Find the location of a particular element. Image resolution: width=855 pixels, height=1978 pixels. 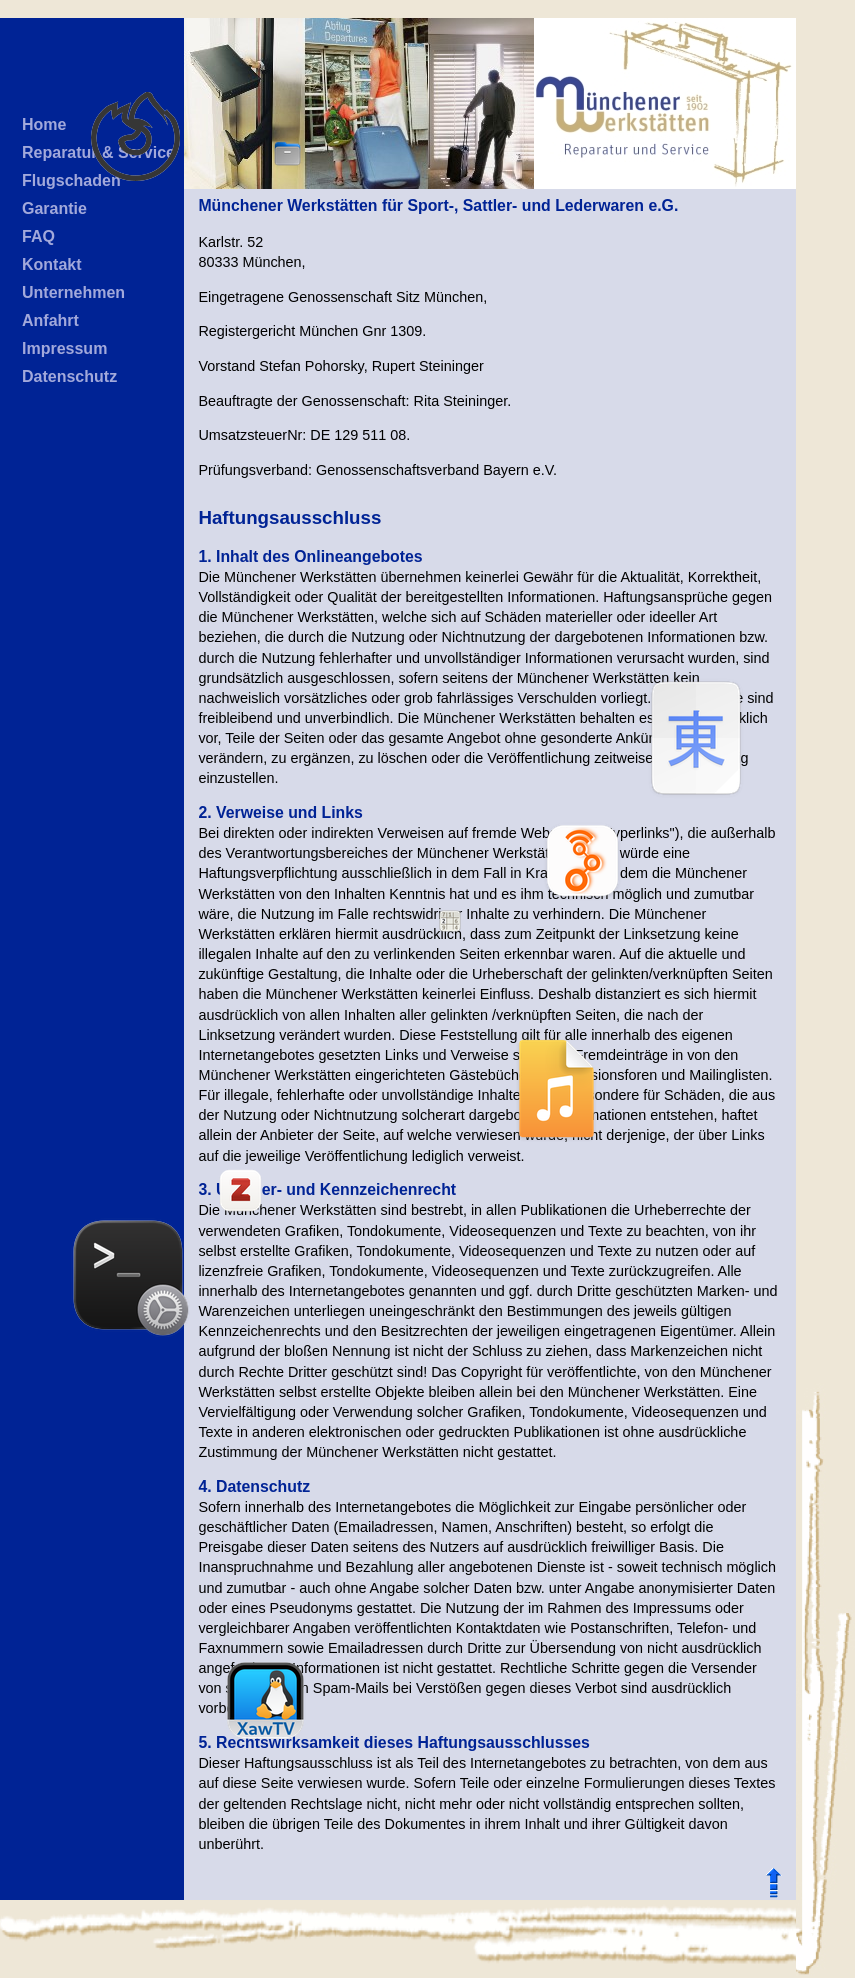

an ogg audio file is located at coordinates (556, 1088).